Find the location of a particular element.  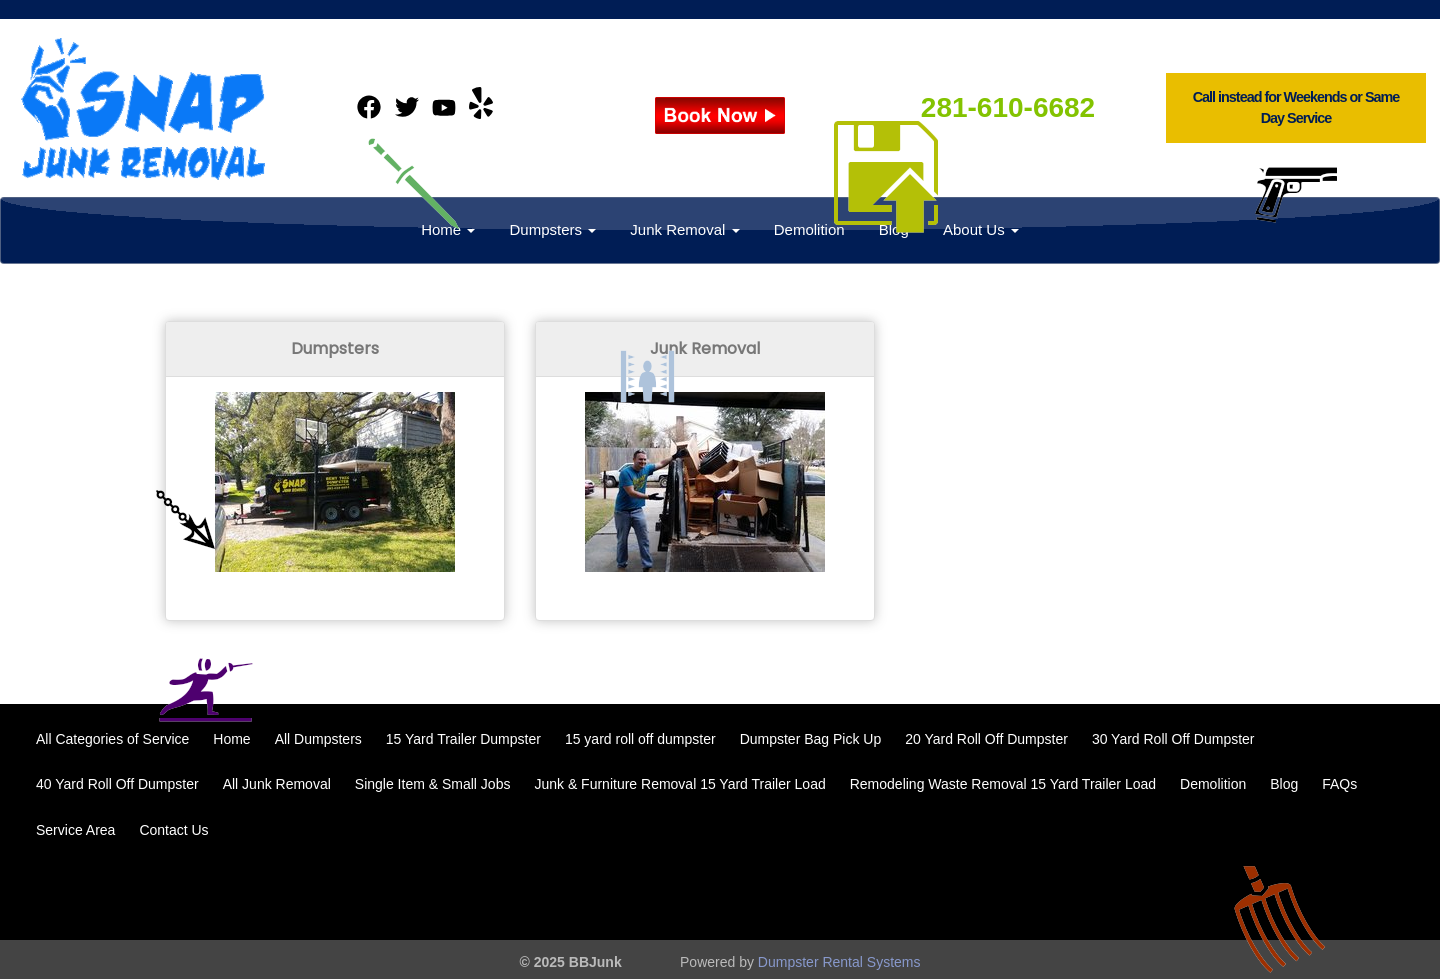

equip harpoon weapon or grappling tool is located at coordinates (185, 519).